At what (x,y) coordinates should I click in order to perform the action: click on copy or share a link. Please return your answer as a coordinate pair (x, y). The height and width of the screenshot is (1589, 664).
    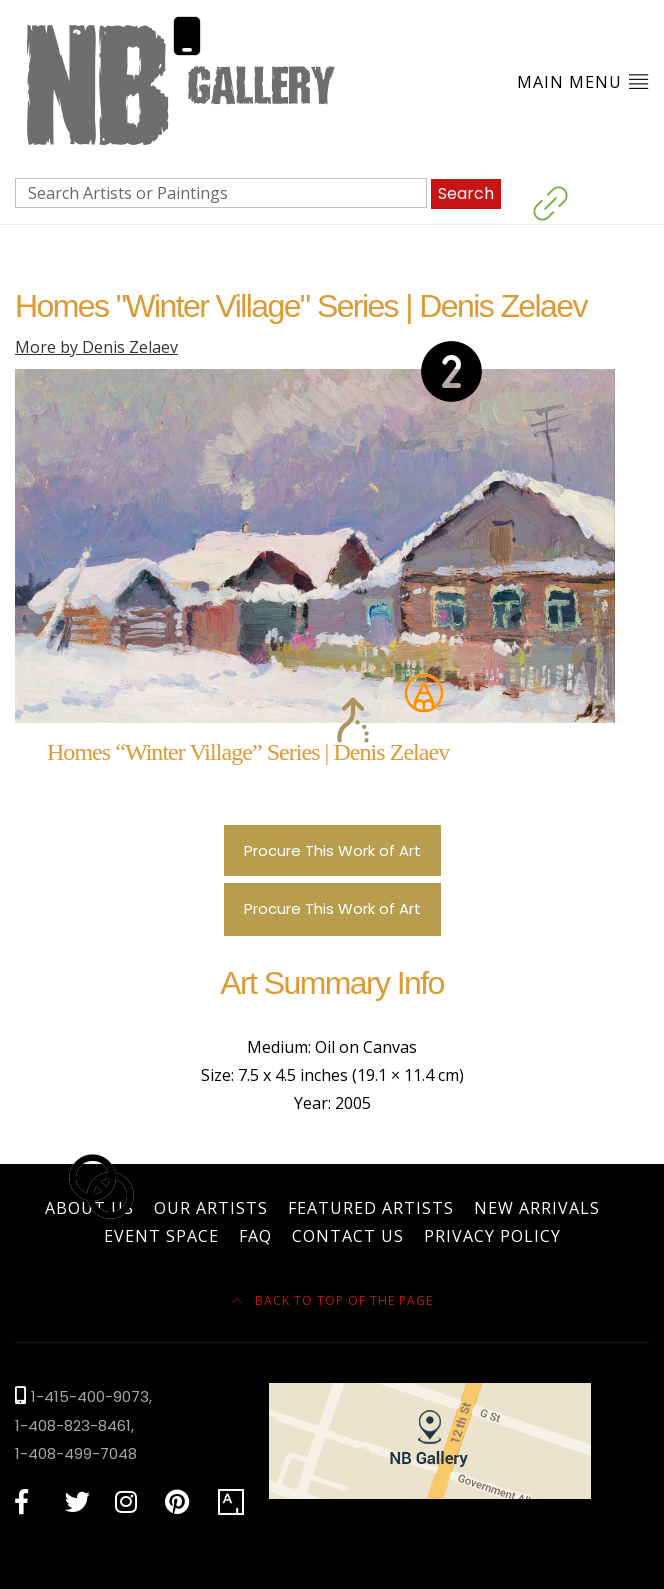
    Looking at the image, I should click on (550, 203).